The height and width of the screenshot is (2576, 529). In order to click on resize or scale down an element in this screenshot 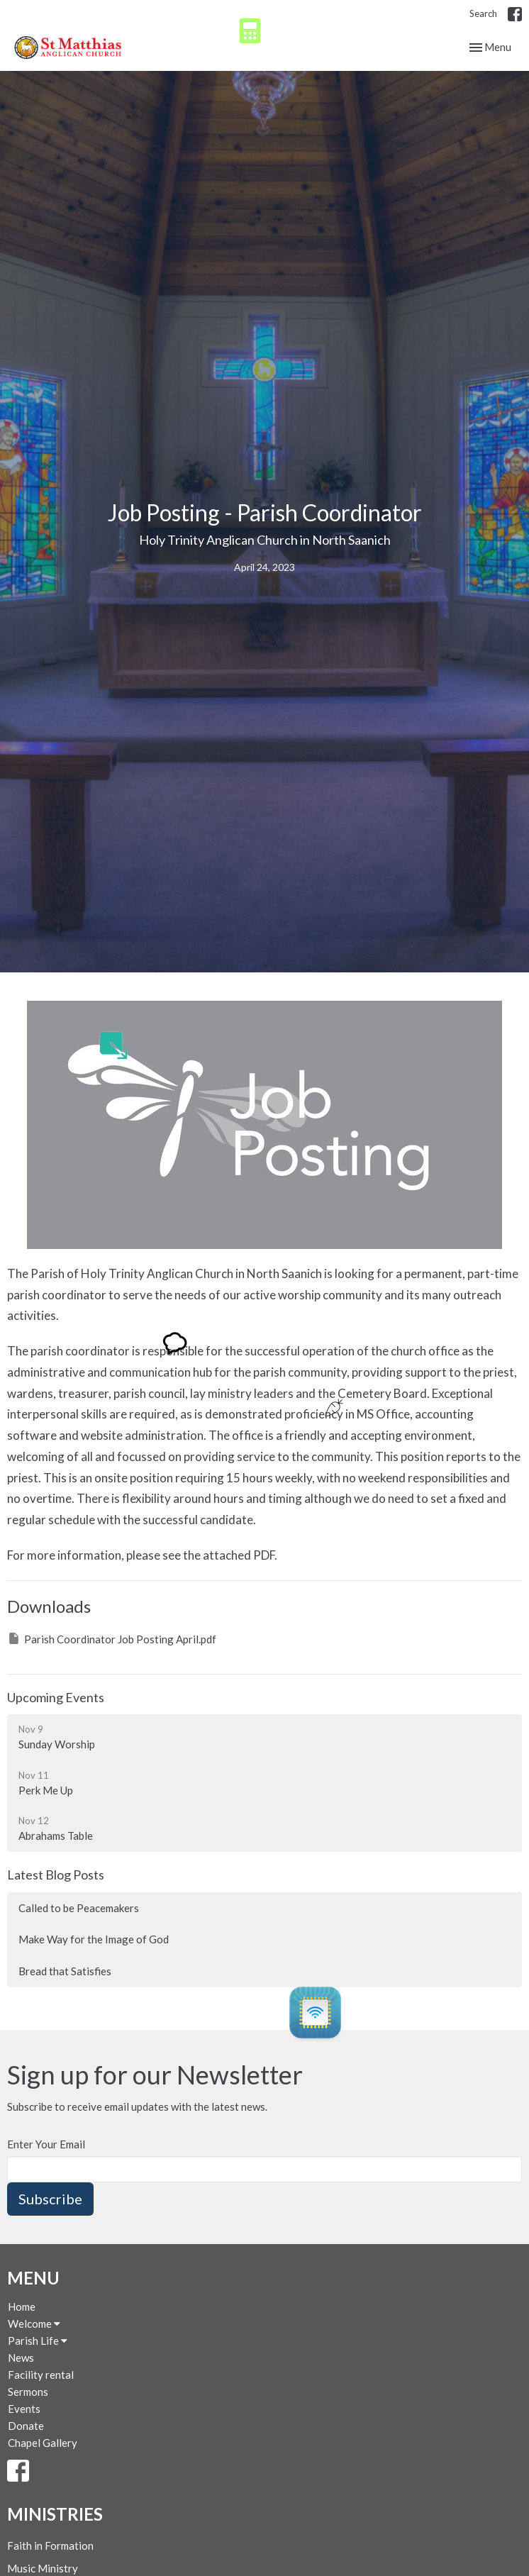, I will do `click(113, 1045)`.